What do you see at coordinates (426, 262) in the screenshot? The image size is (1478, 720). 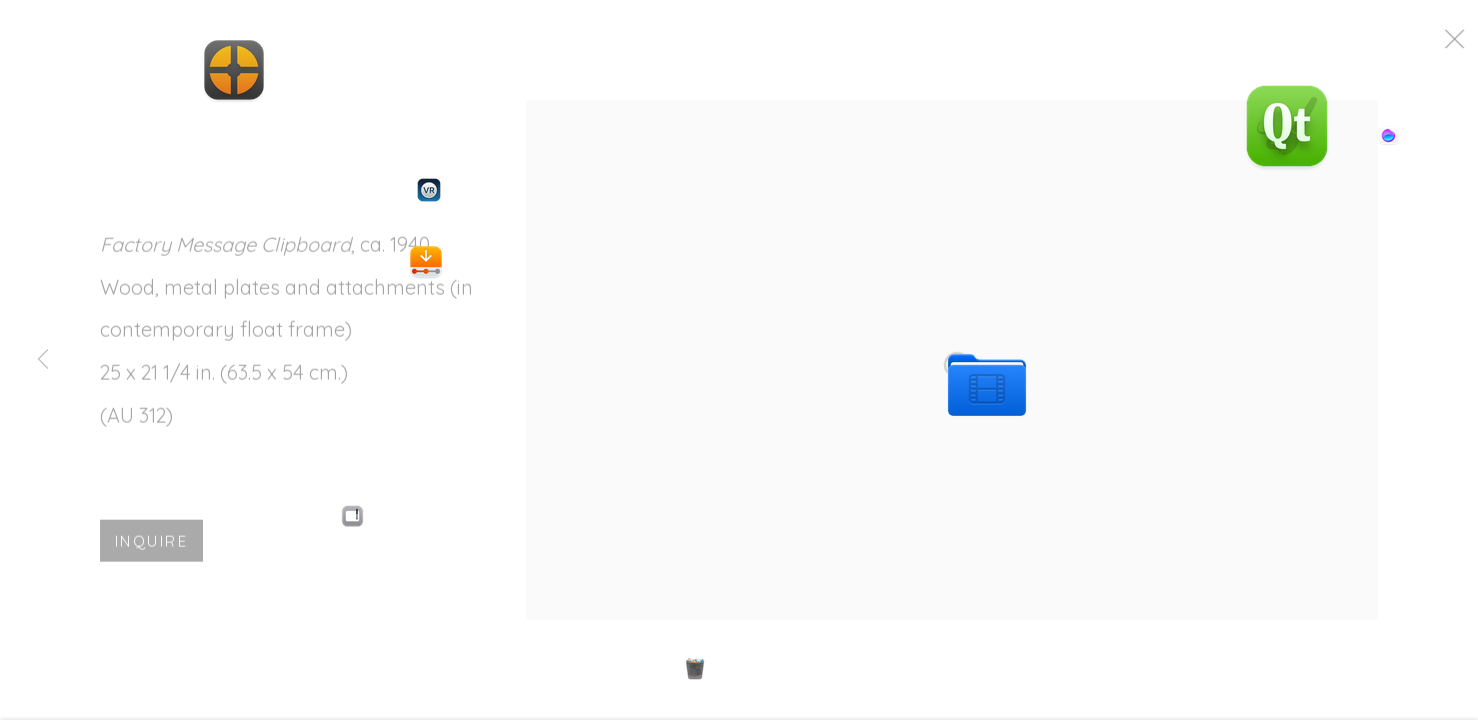 I see `open ubiquity installer application` at bounding box center [426, 262].